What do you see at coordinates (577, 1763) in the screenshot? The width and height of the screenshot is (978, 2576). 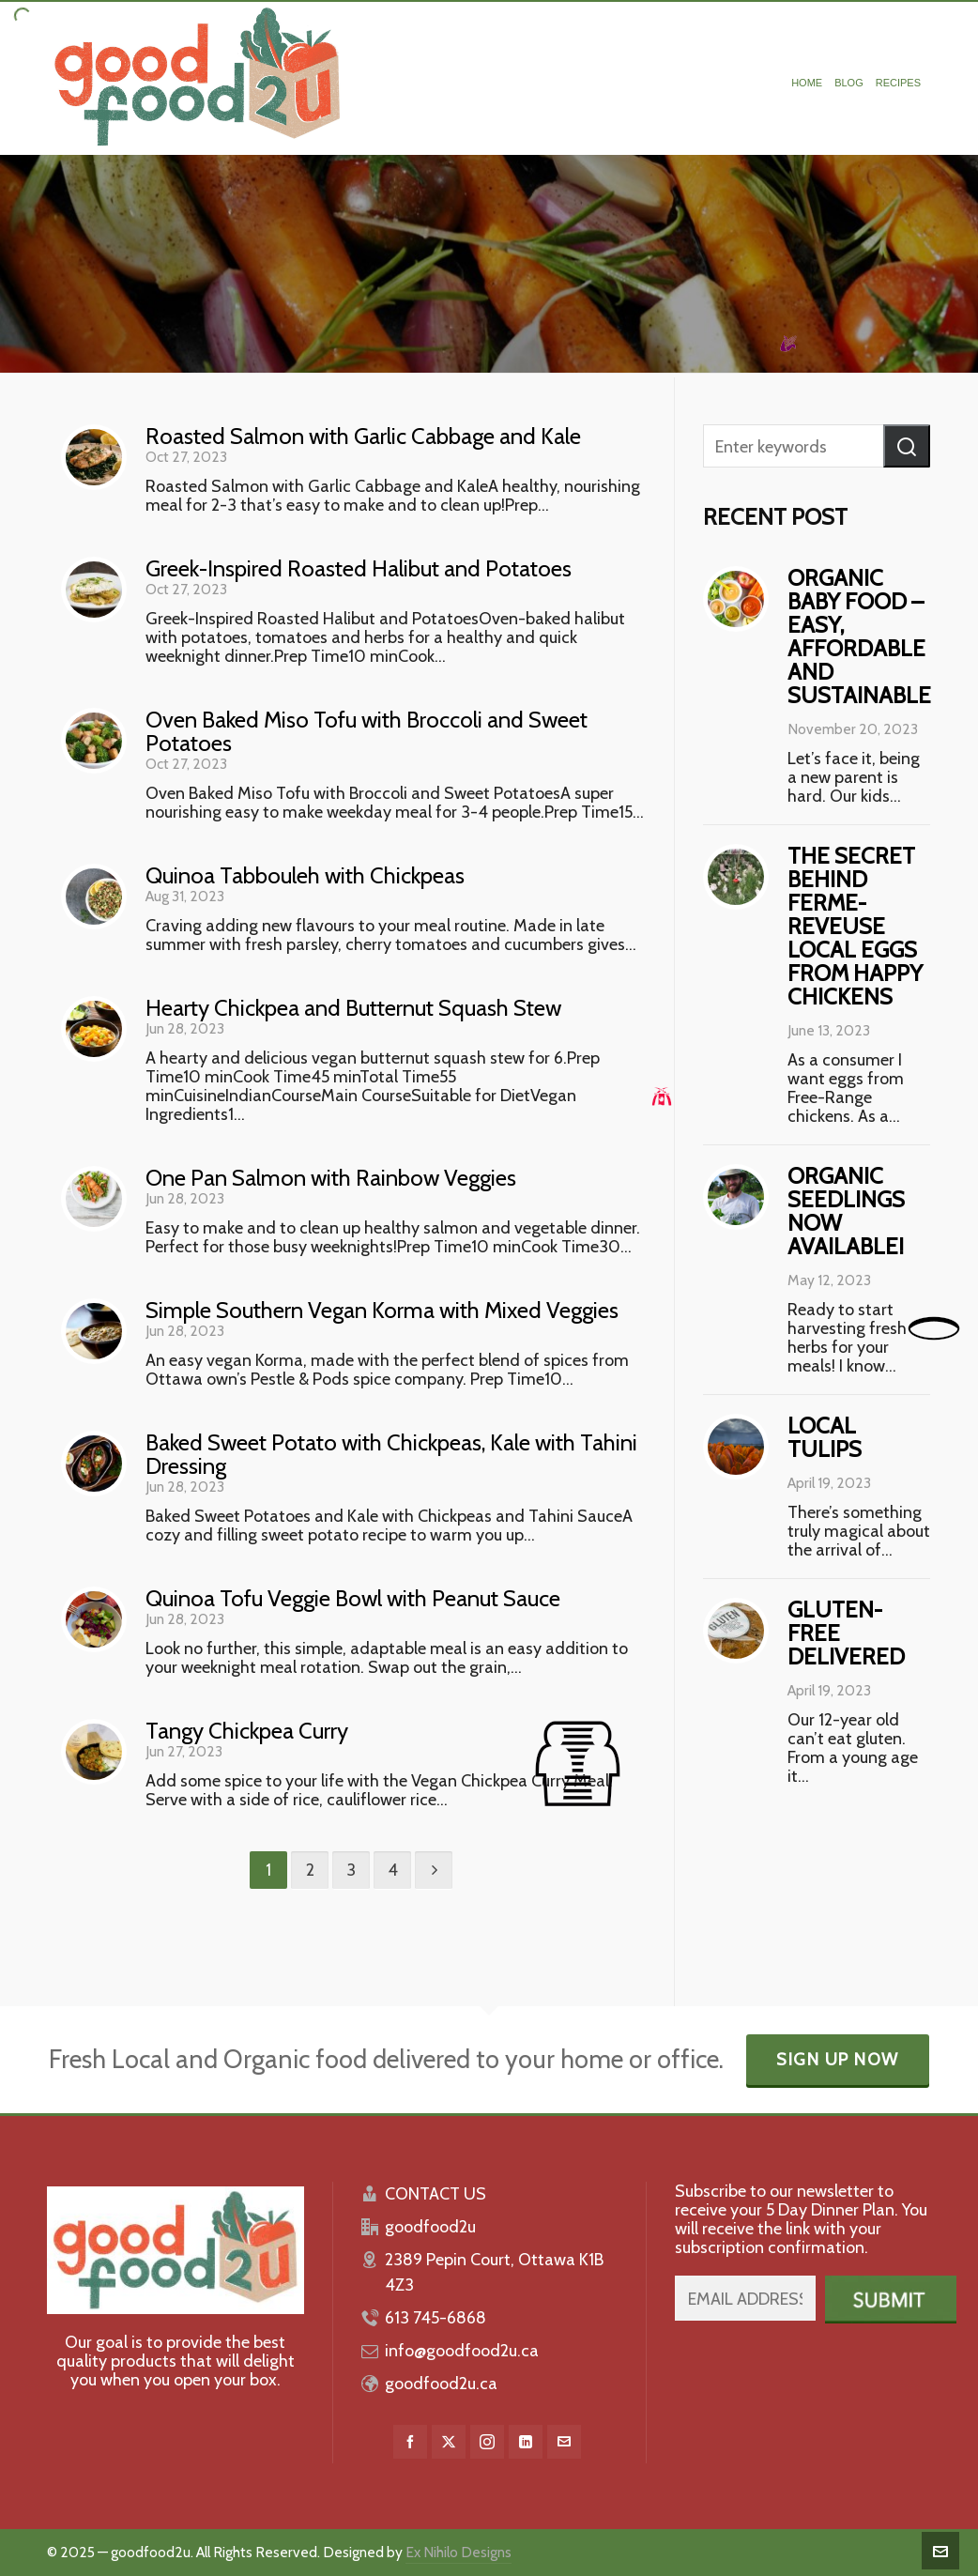 I see `view connection or relationship status between users` at bounding box center [577, 1763].